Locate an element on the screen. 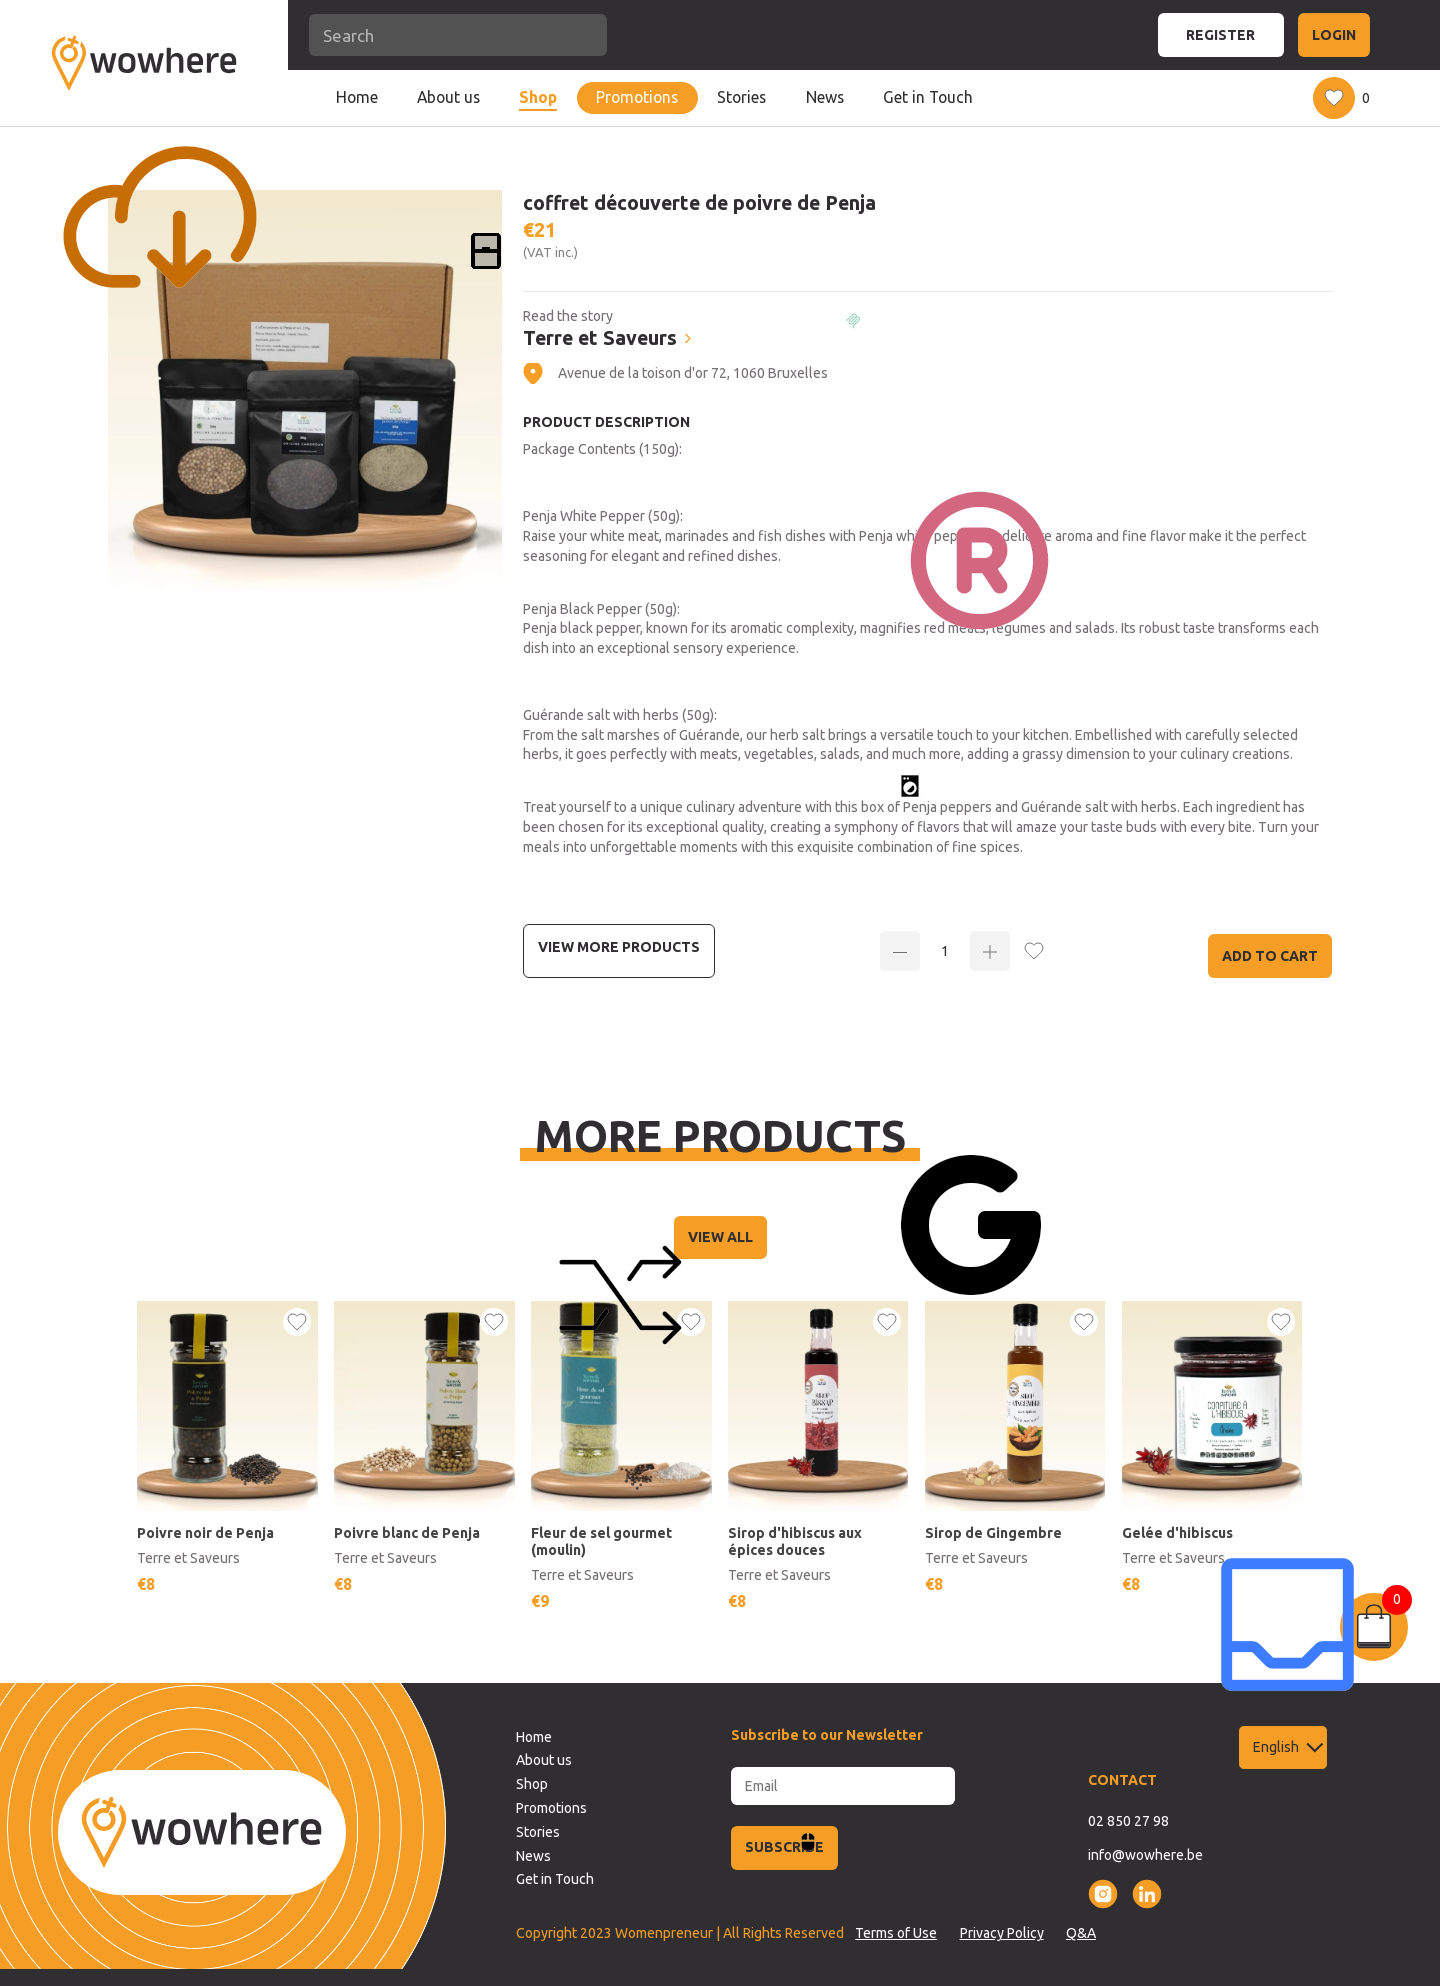 The width and height of the screenshot is (1440, 1986). connect to model context protocol services is located at coordinates (853, 321).